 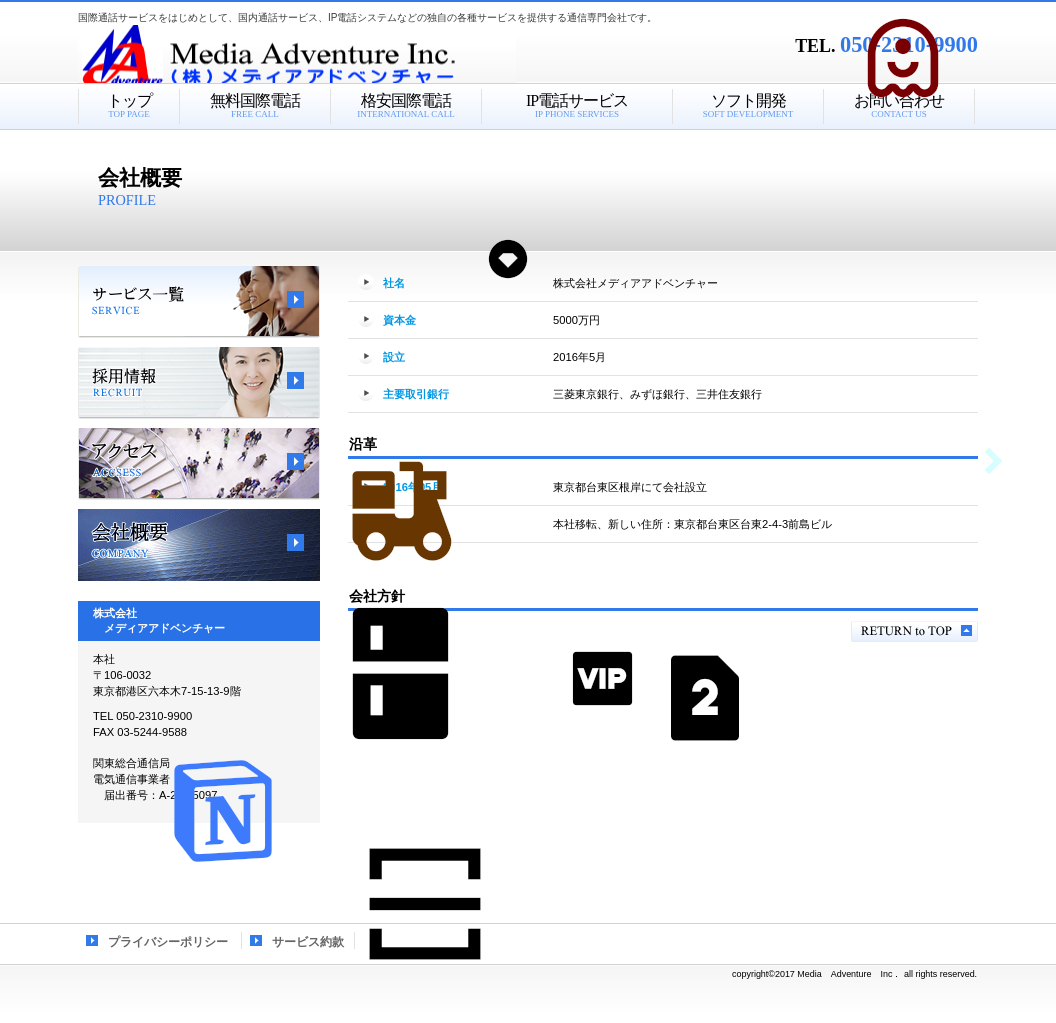 I want to click on scan a QR code, so click(x=425, y=904).